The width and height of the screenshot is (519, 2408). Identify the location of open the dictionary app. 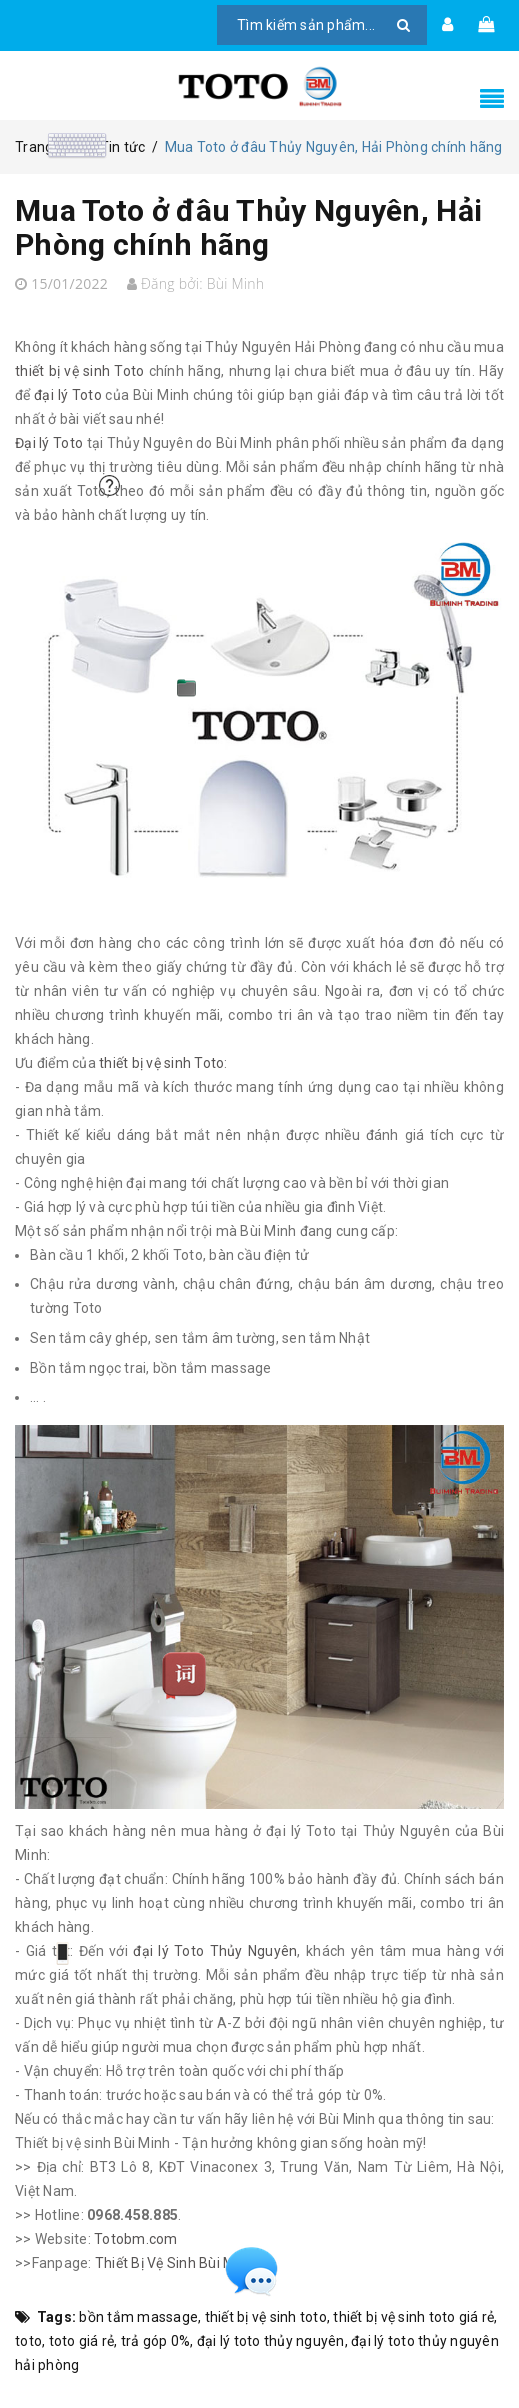
(184, 1674).